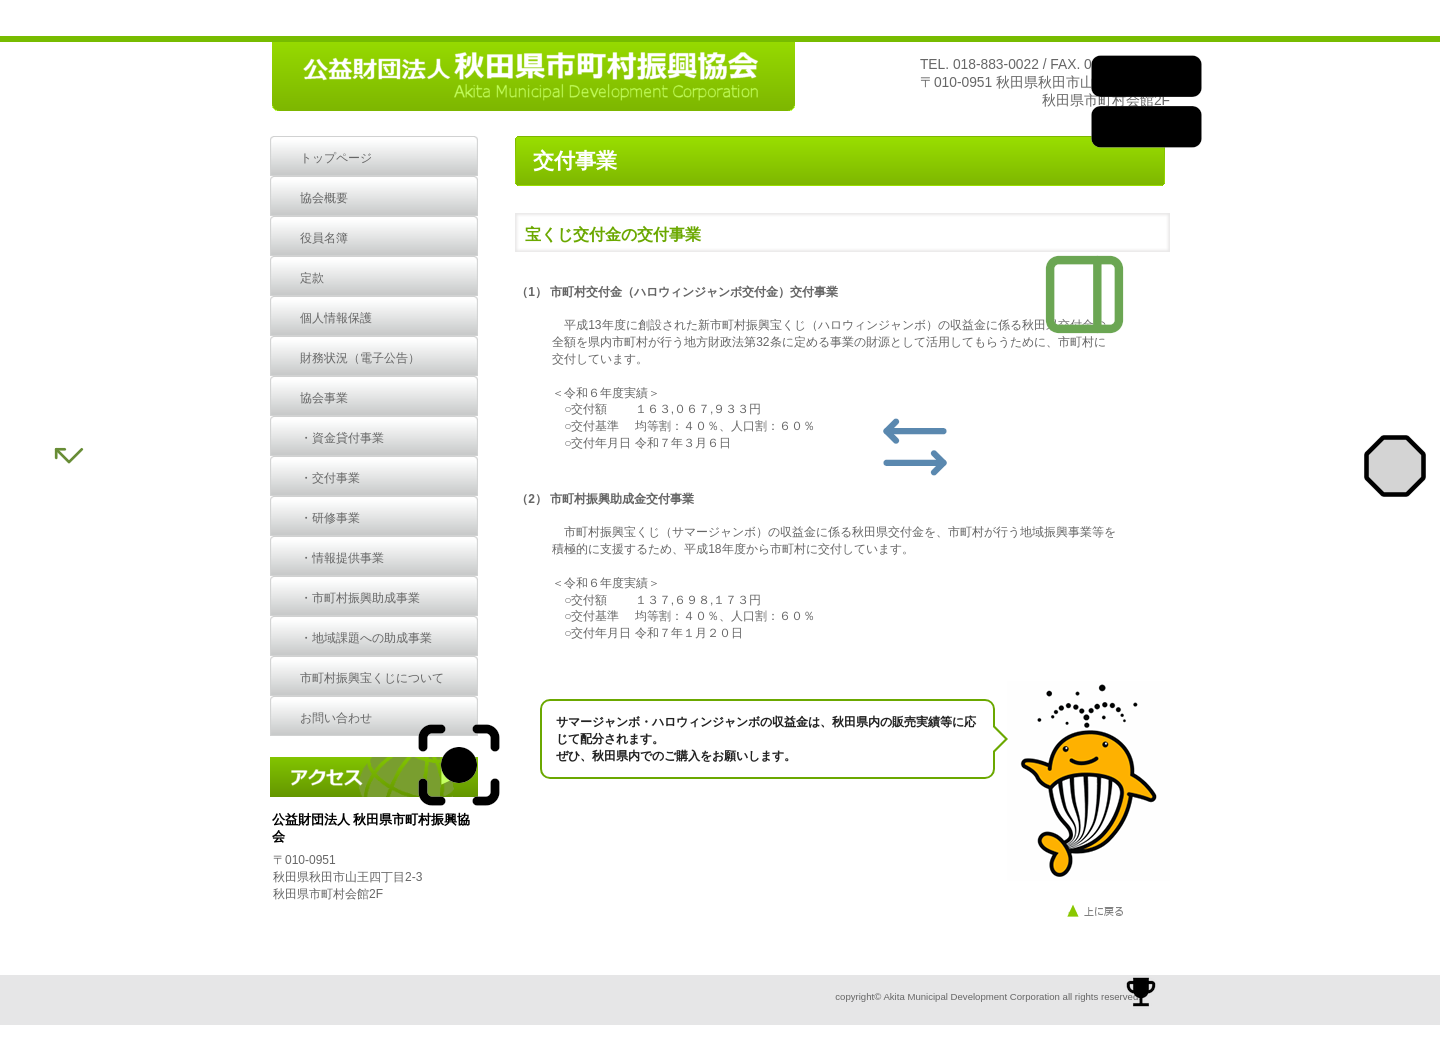 This screenshot has height=1043, width=1440. Describe the element at coordinates (915, 447) in the screenshot. I see `swap or exchange items` at that location.